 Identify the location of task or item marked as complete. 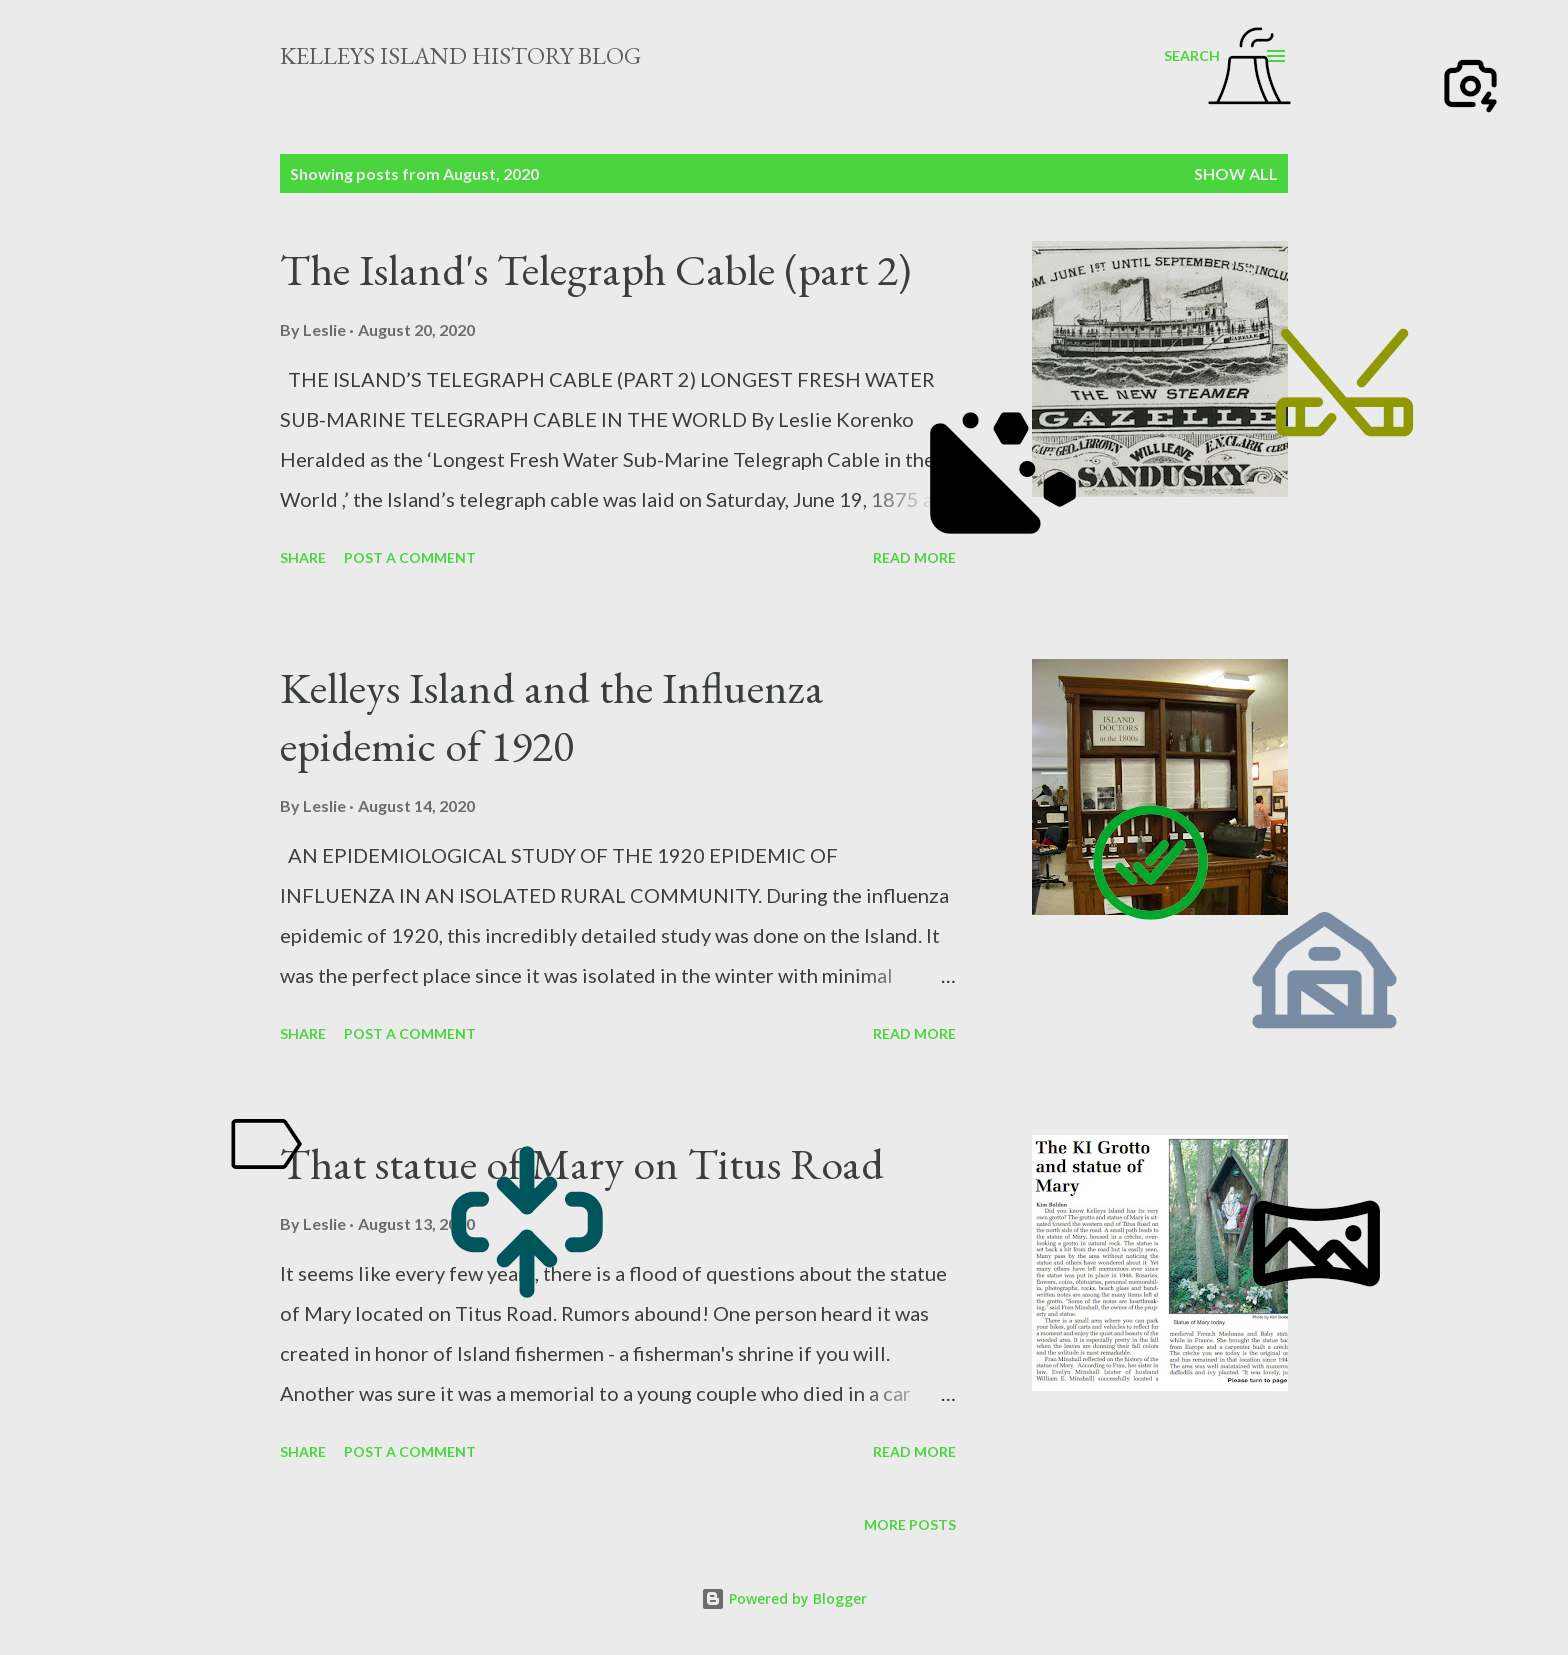
(1150, 862).